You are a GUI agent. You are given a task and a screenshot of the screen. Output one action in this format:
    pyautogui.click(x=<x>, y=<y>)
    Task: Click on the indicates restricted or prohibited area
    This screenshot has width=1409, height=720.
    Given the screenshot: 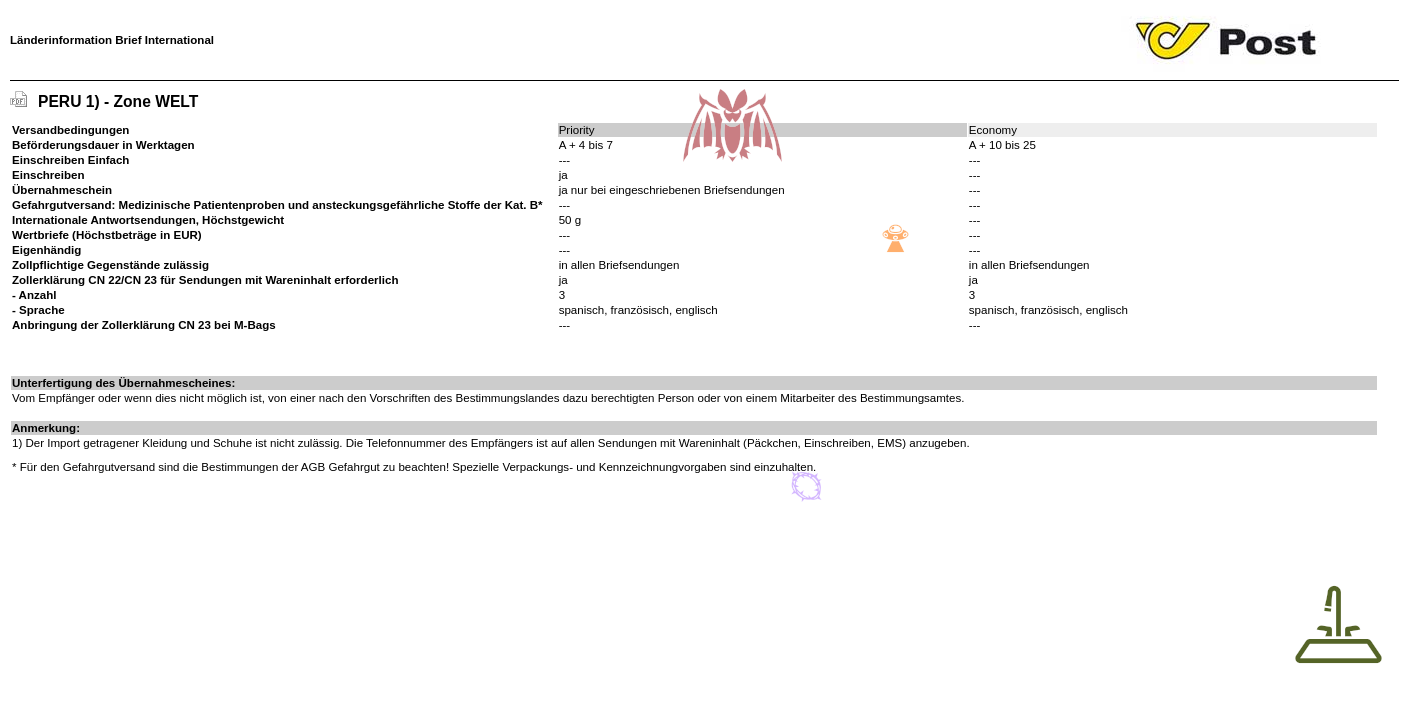 What is the action you would take?
    pyautogui.click(x=806, y=486)
    